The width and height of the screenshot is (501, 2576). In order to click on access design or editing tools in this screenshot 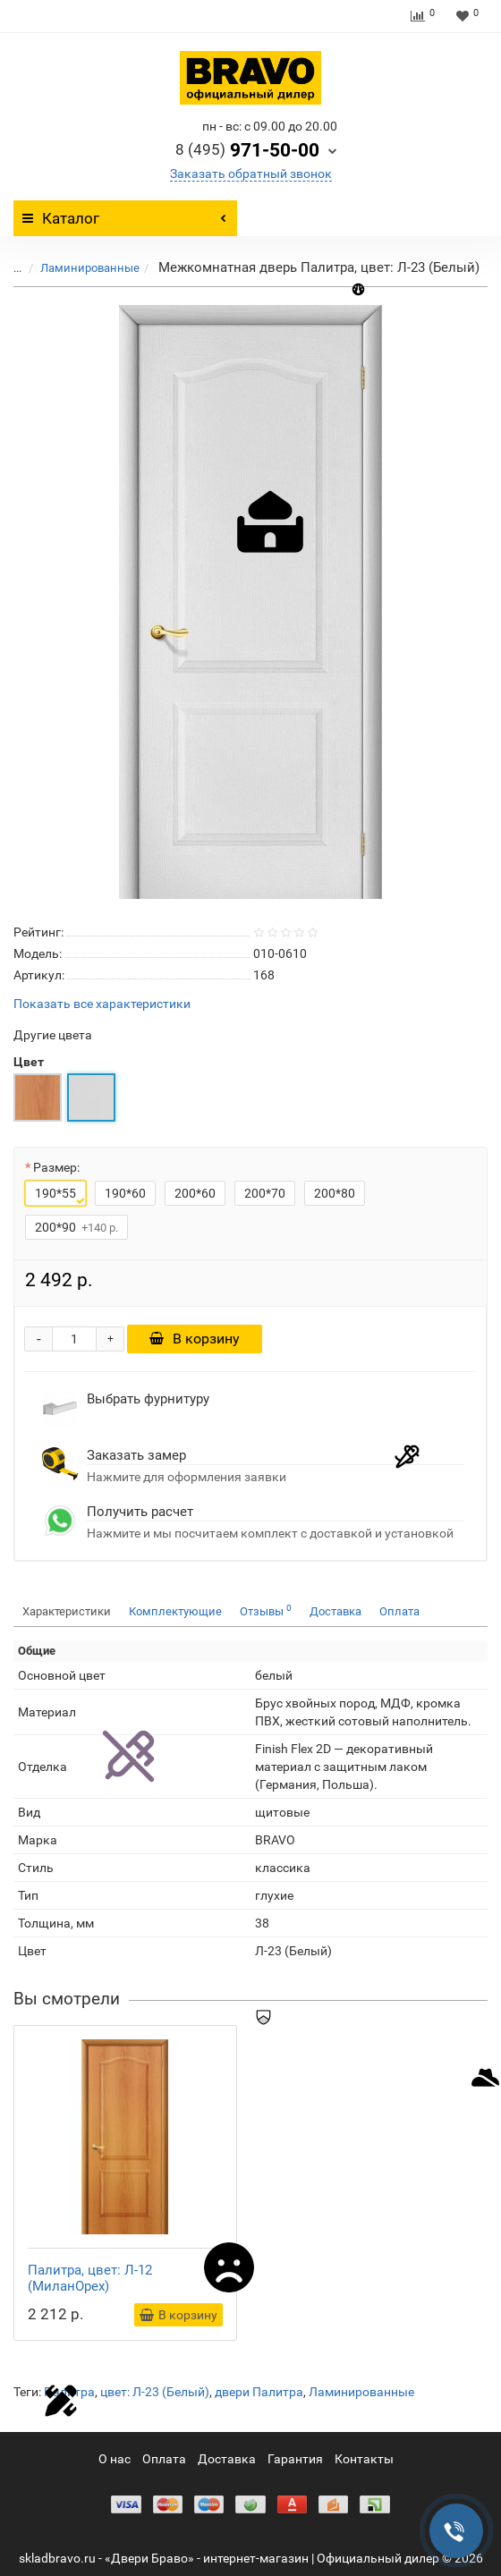, I will do `click(61, 2401)`.